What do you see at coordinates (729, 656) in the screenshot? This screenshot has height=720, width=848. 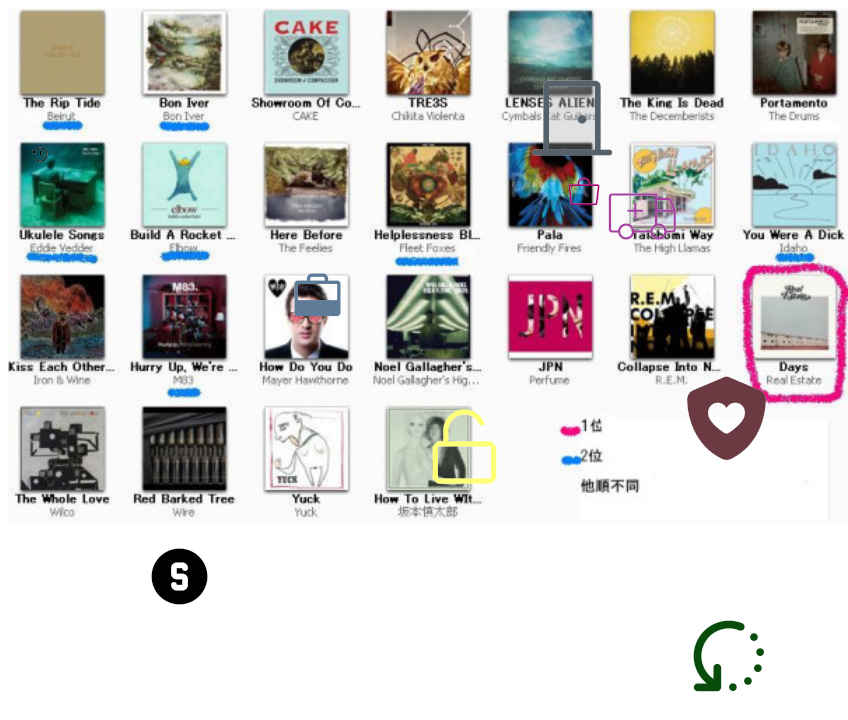 I see `rotate content counterclockwise` at bounding box center [729, 656].